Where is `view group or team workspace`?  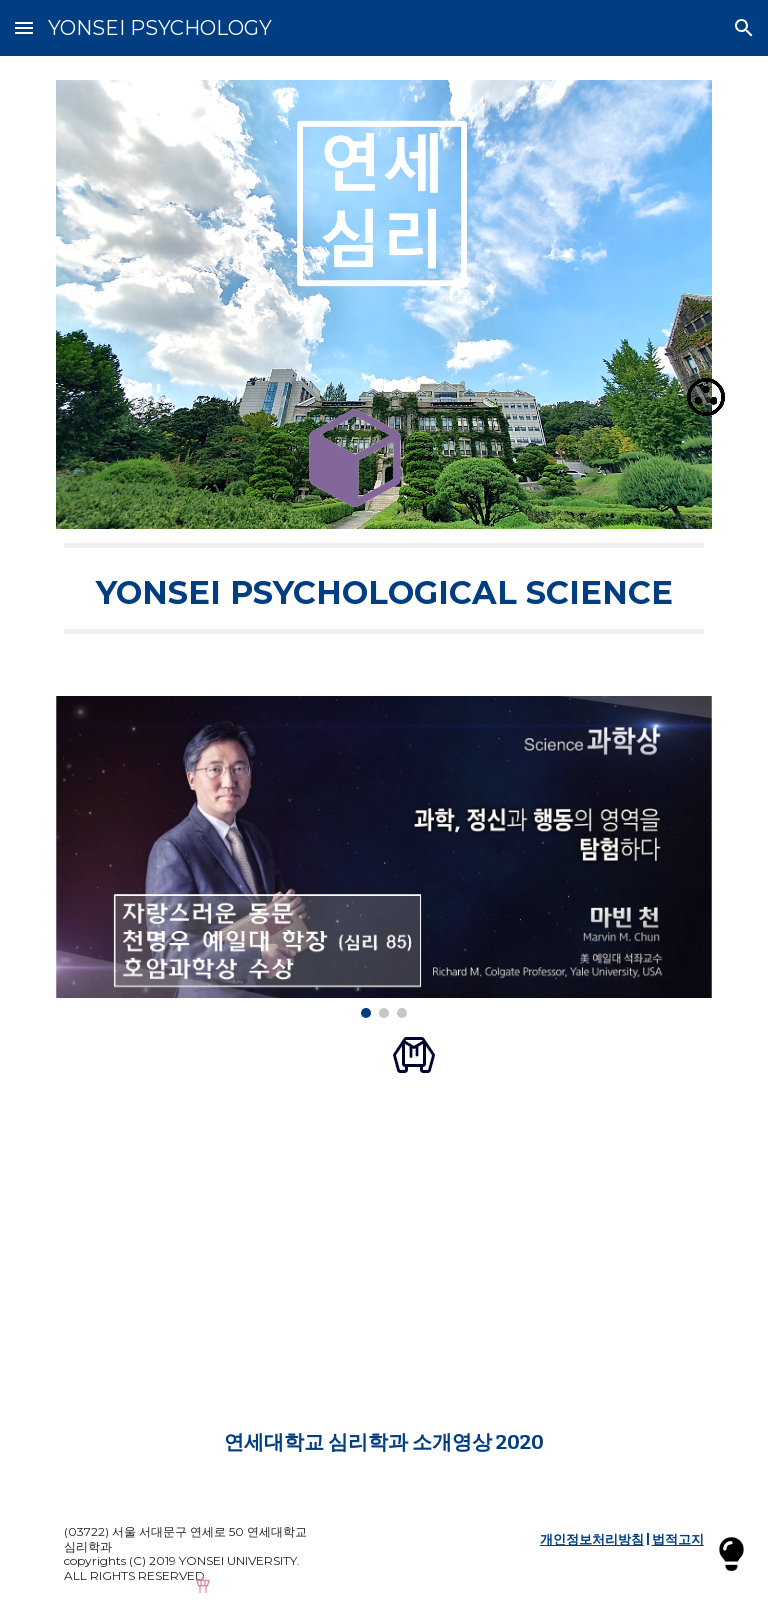 view group or team workspace is located at coordinates (706, 397).